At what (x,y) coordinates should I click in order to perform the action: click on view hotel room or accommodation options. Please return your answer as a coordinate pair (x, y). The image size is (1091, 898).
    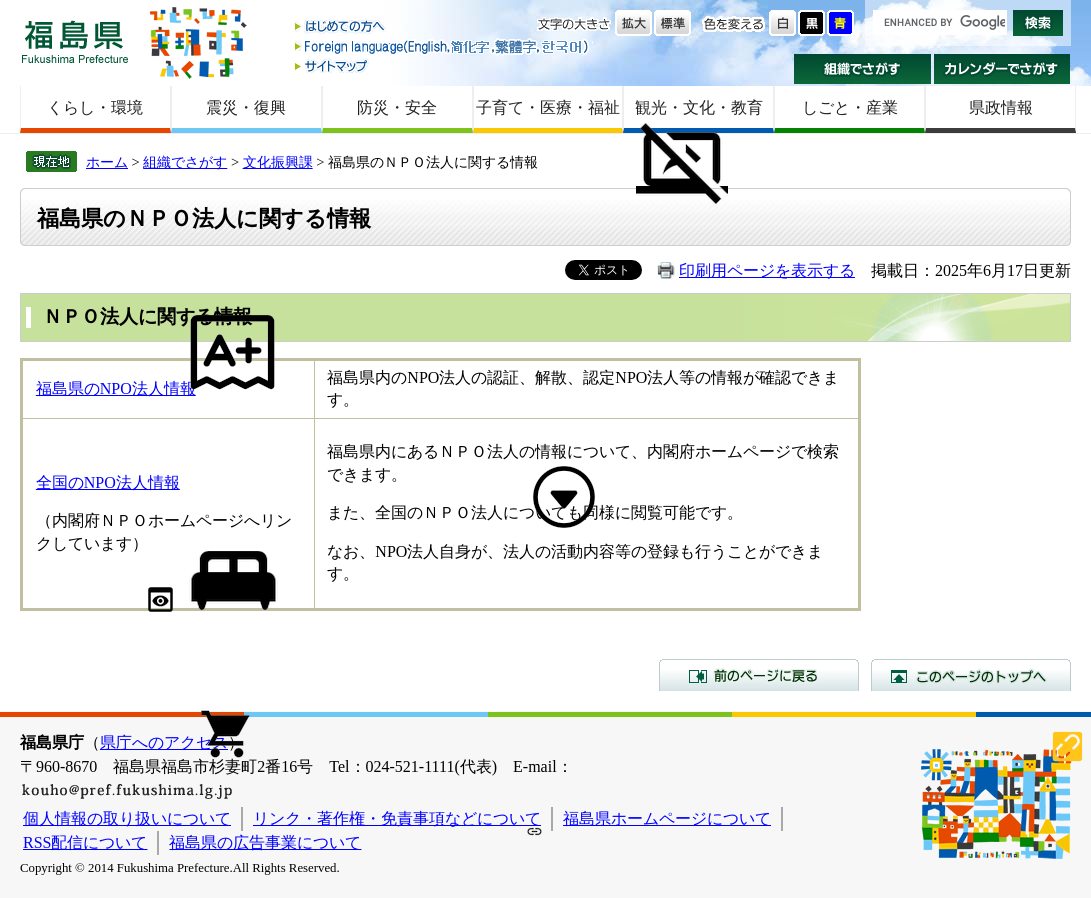
    Looking at the image, I should click on (233, 580).